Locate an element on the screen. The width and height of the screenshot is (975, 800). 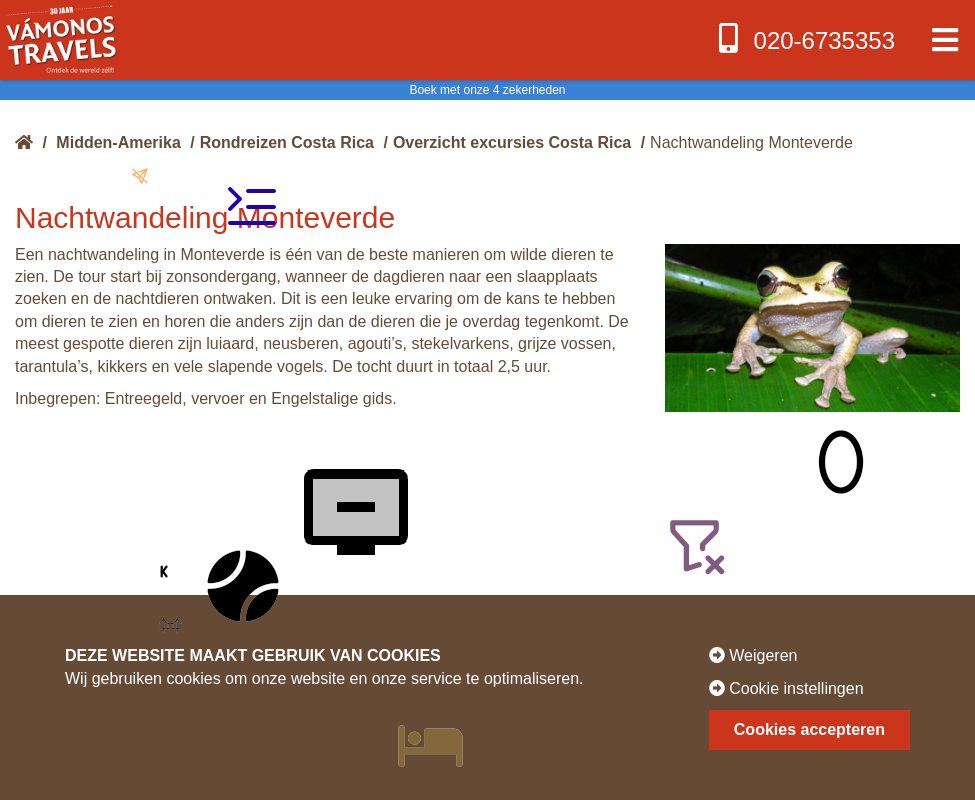
remove a video from your watch queue is located at coordinates (356, 512).